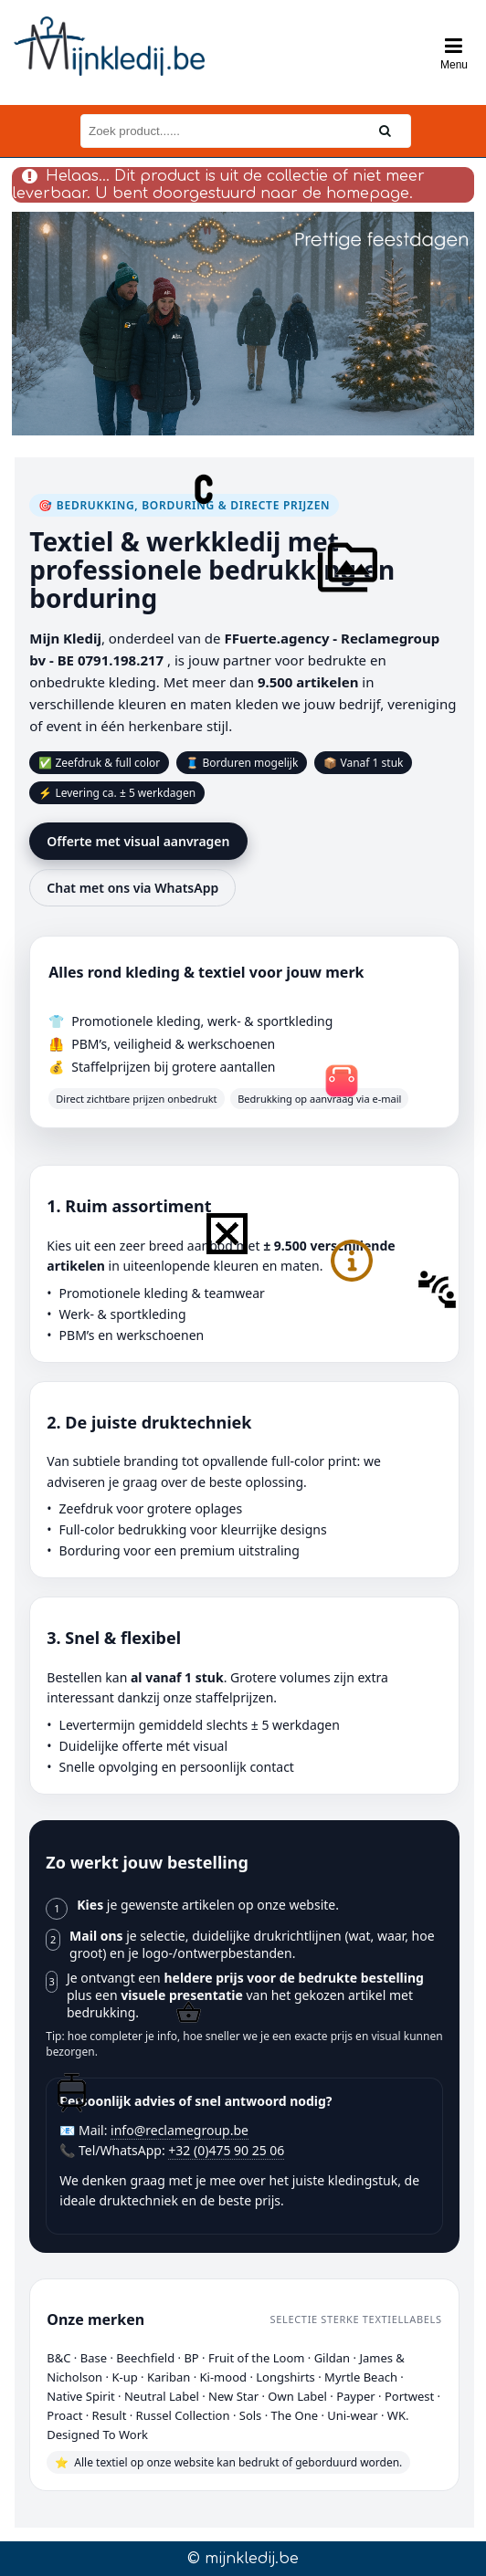  What do you see at coordinates (227, 1233) in the screenshot?
I see `indicates a feature or option is disabled by default` at bounding box center [227, 1233].